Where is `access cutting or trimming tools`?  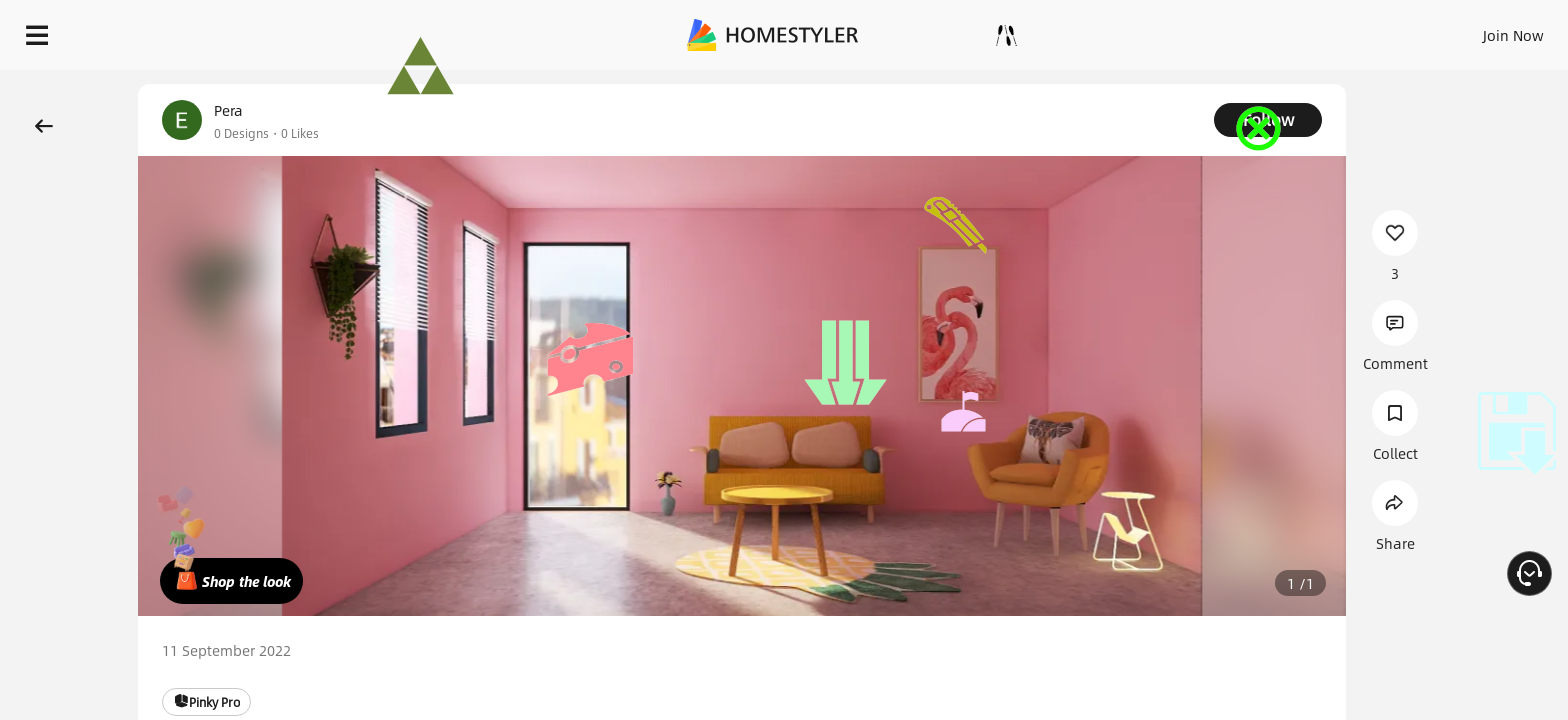
access cutting or trimming tools is located at coordinates (955, 225).